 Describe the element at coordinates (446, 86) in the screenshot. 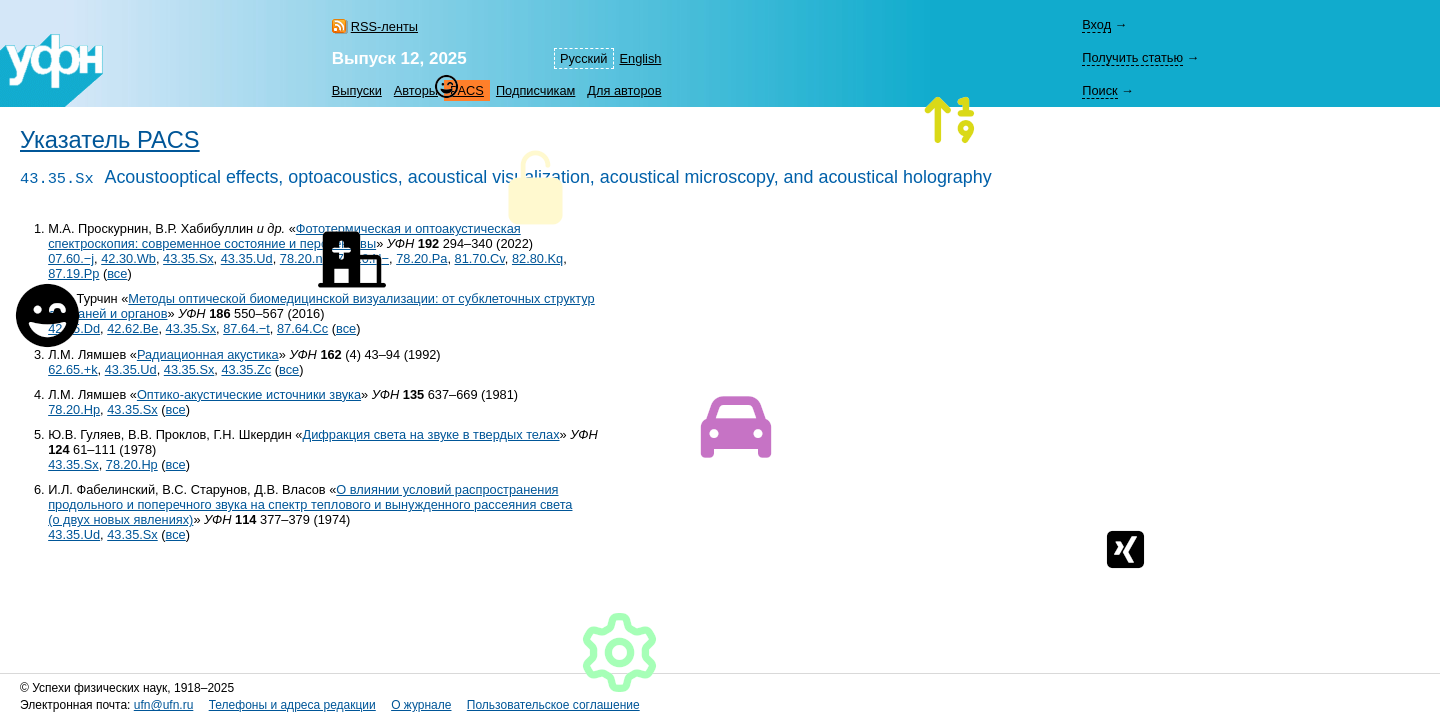

I see `insert a winking emoji into text` at that location.